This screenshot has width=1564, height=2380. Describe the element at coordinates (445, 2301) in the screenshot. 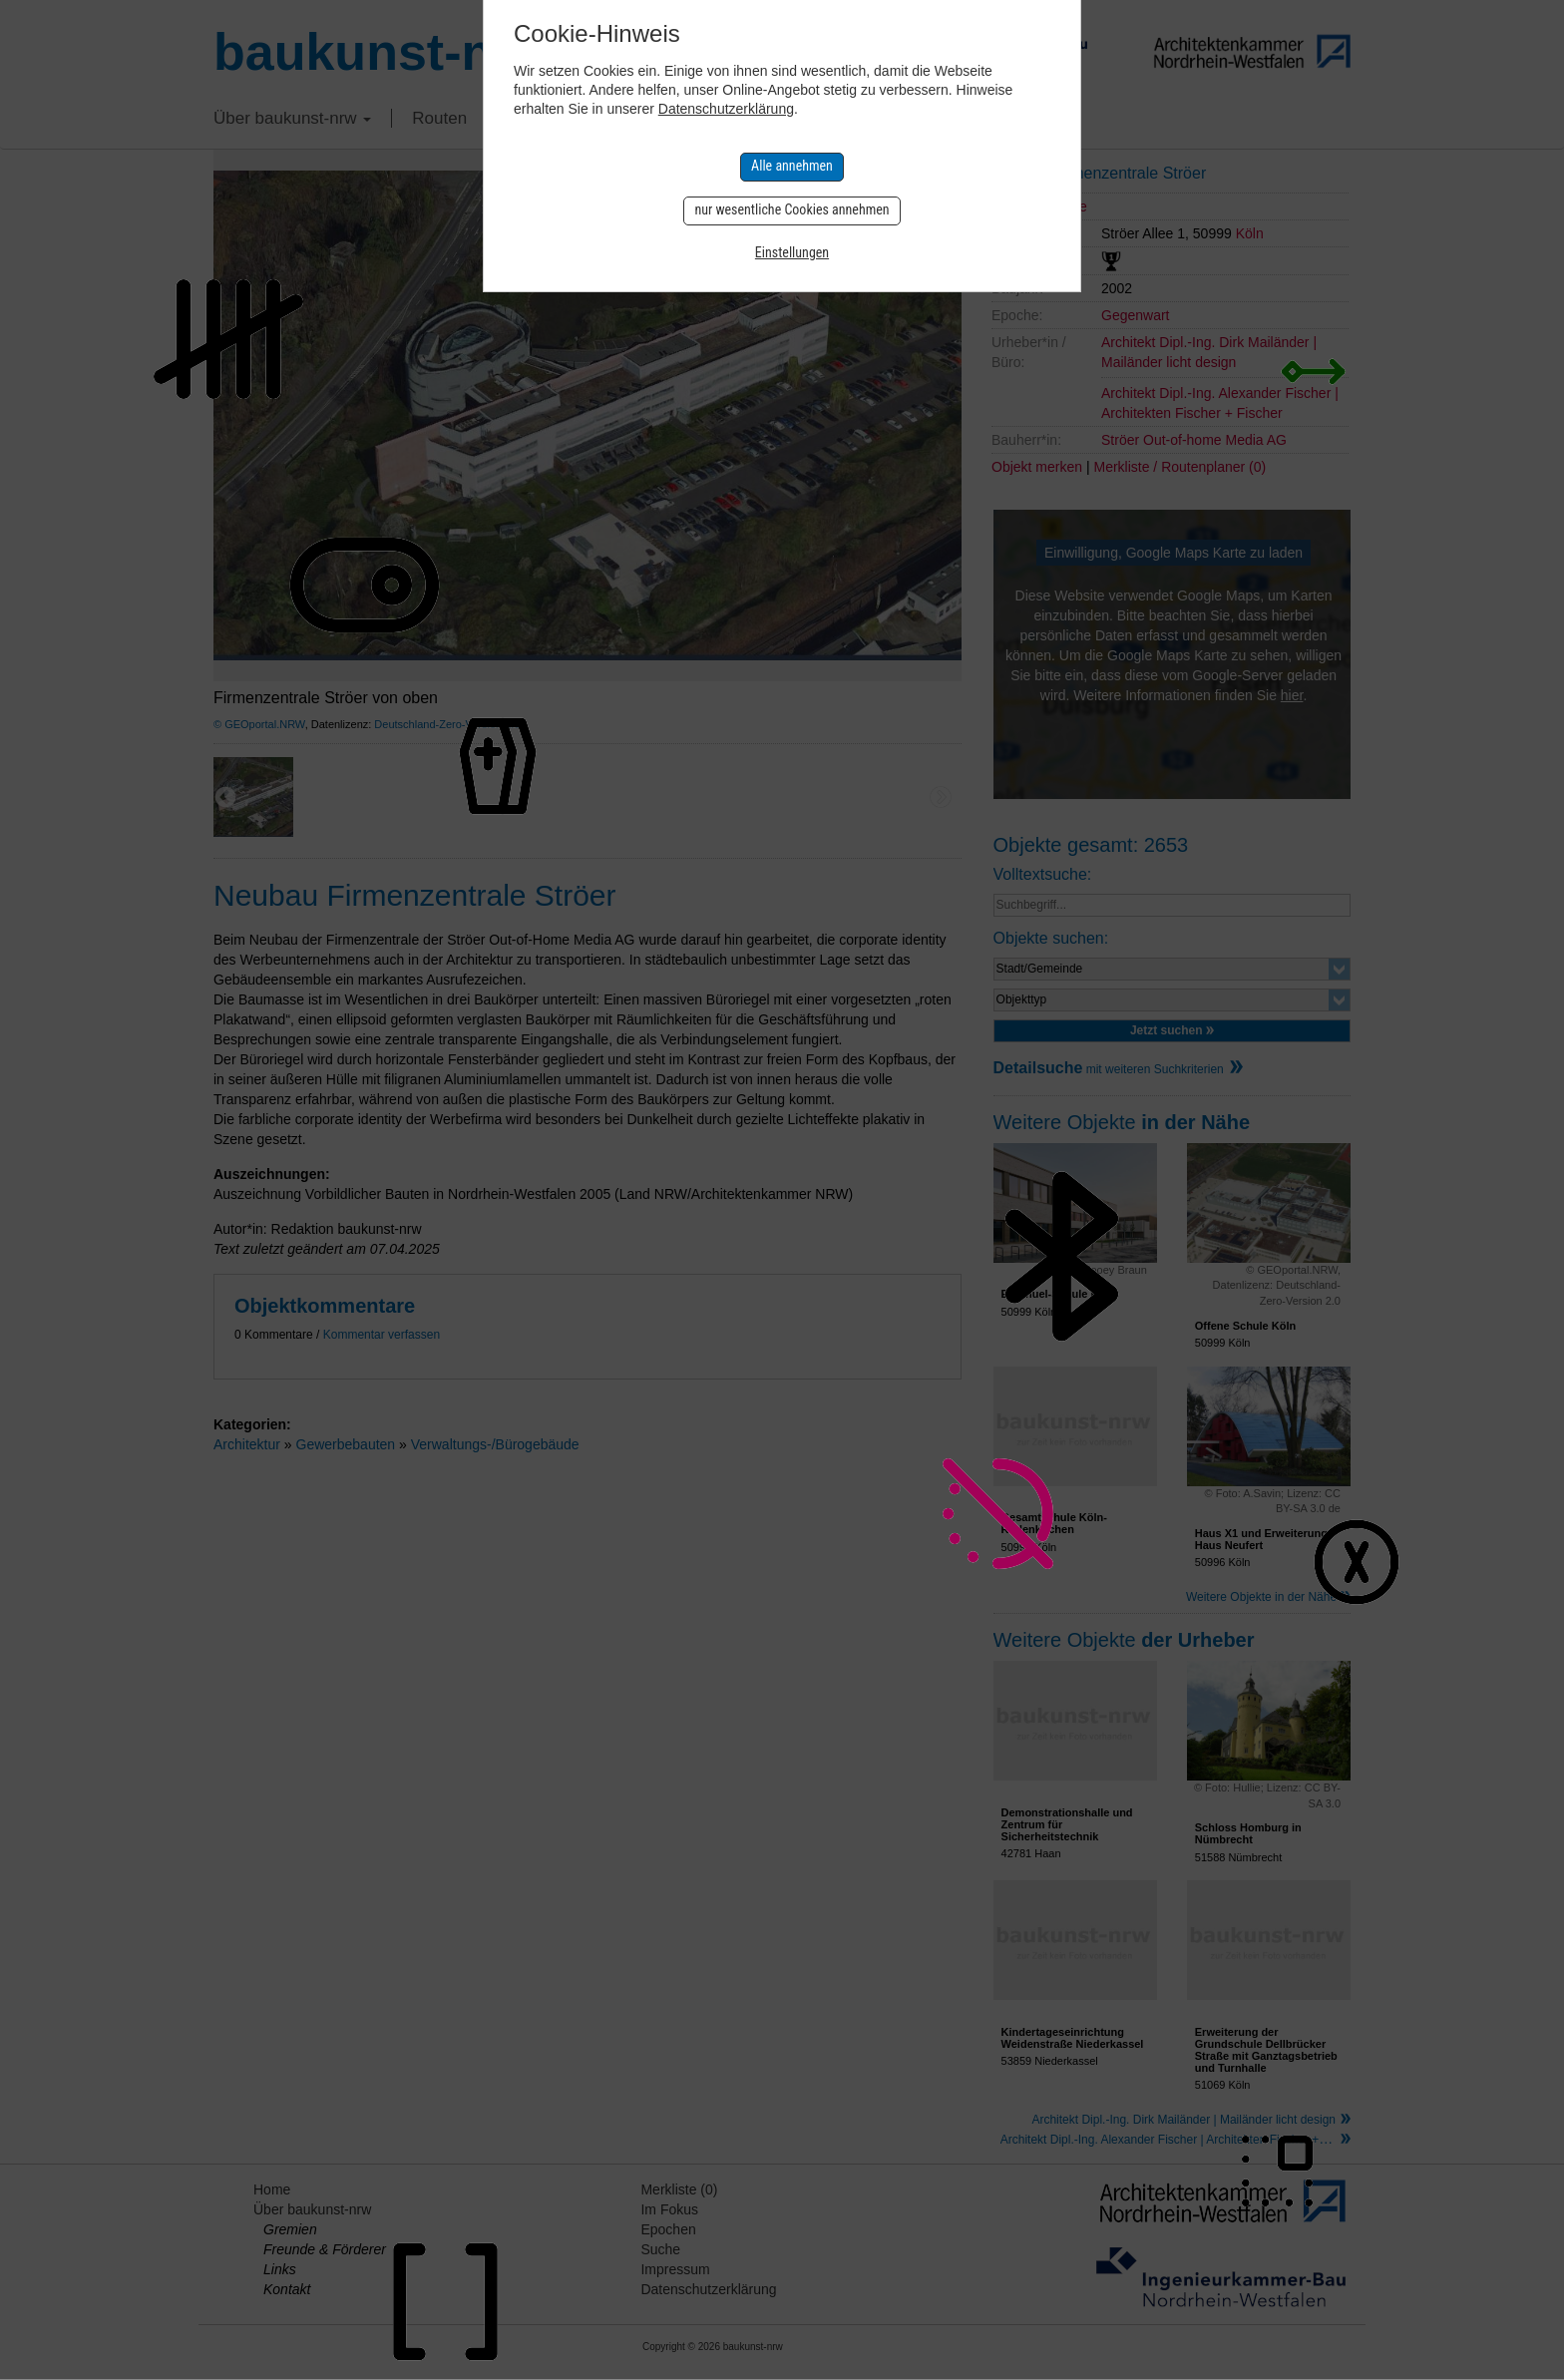

I see `insert code or text brackets` at that location.